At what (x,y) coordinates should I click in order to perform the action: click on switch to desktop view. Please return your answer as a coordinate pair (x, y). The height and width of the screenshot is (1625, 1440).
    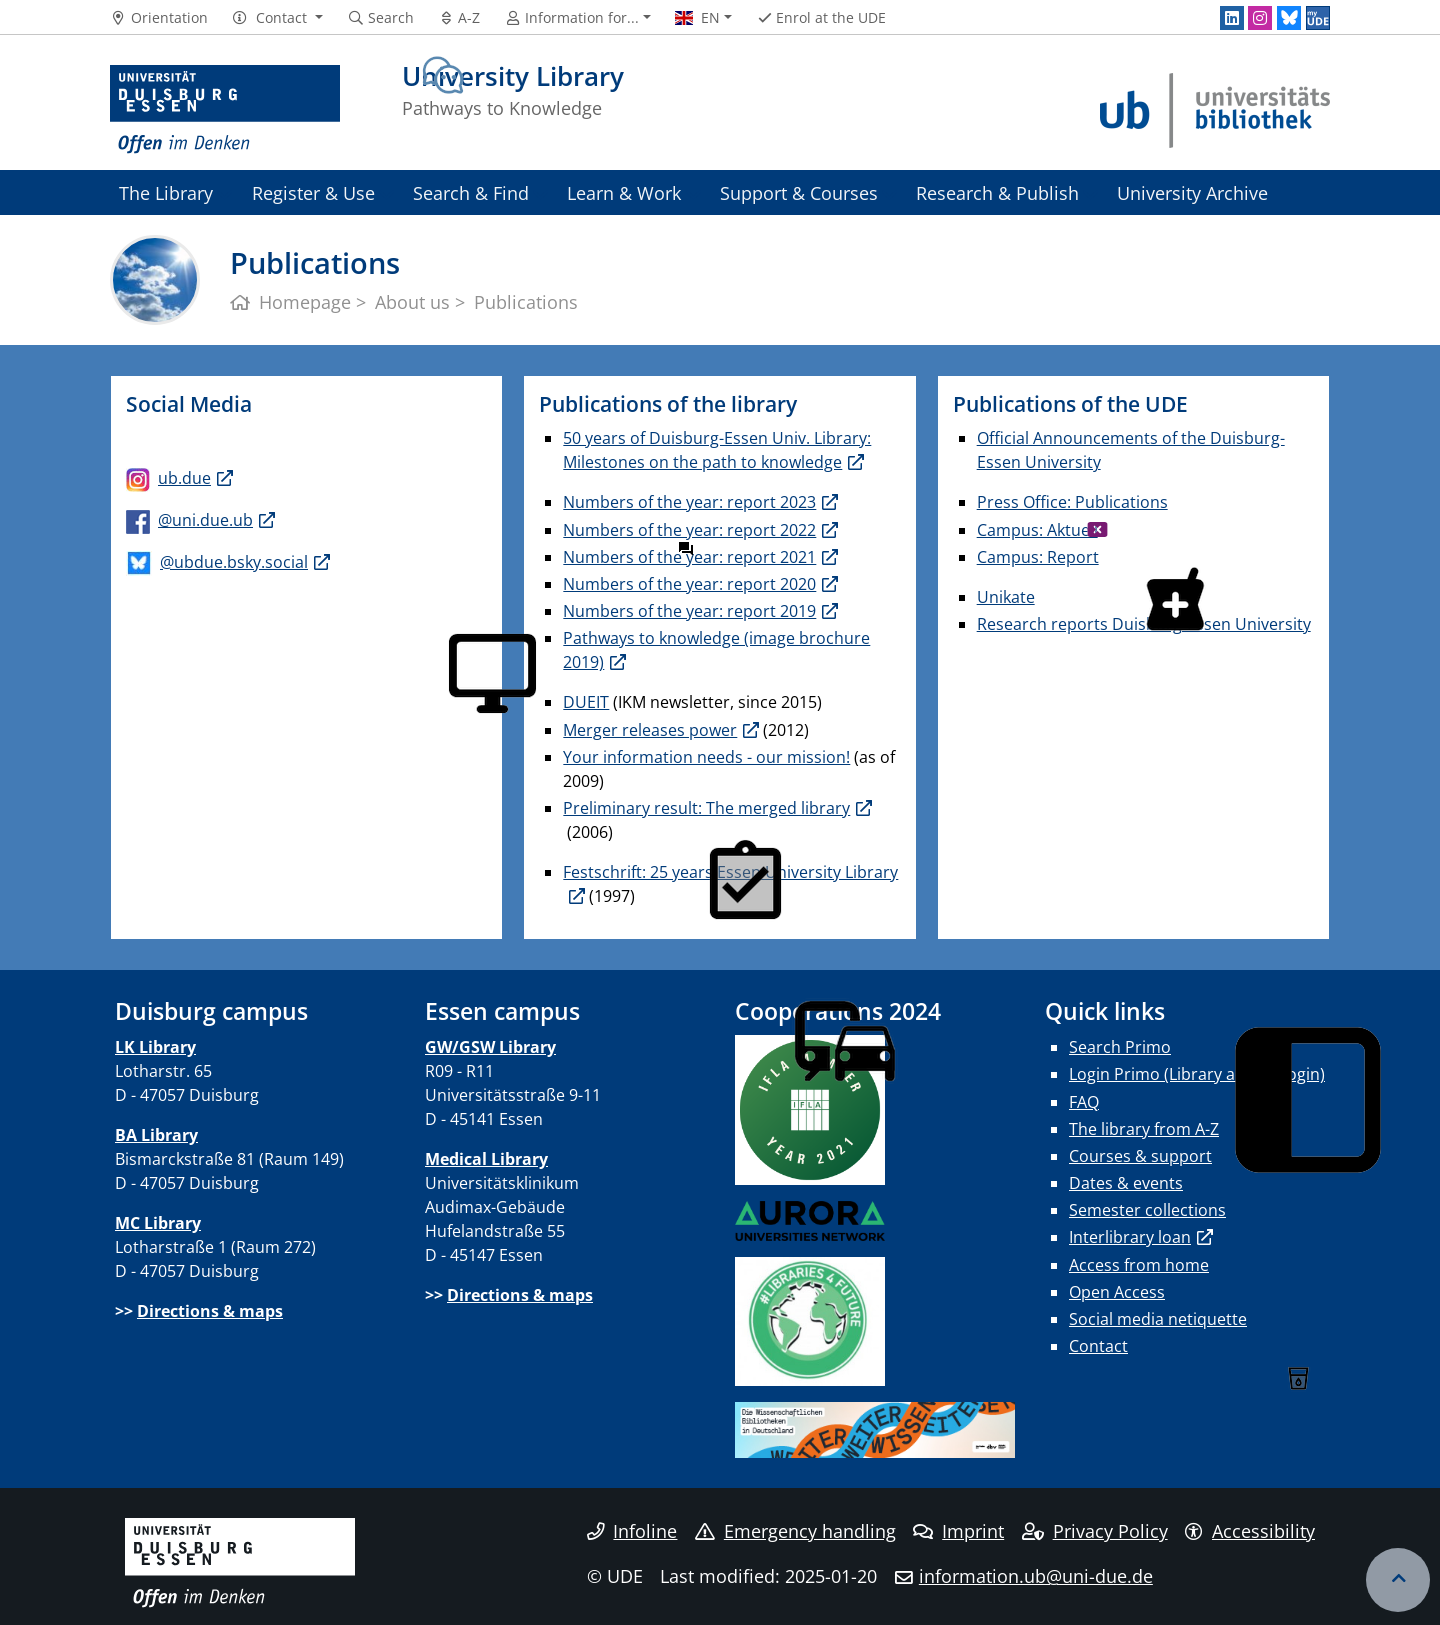
    Looking at the image, I should click on (492, 673).